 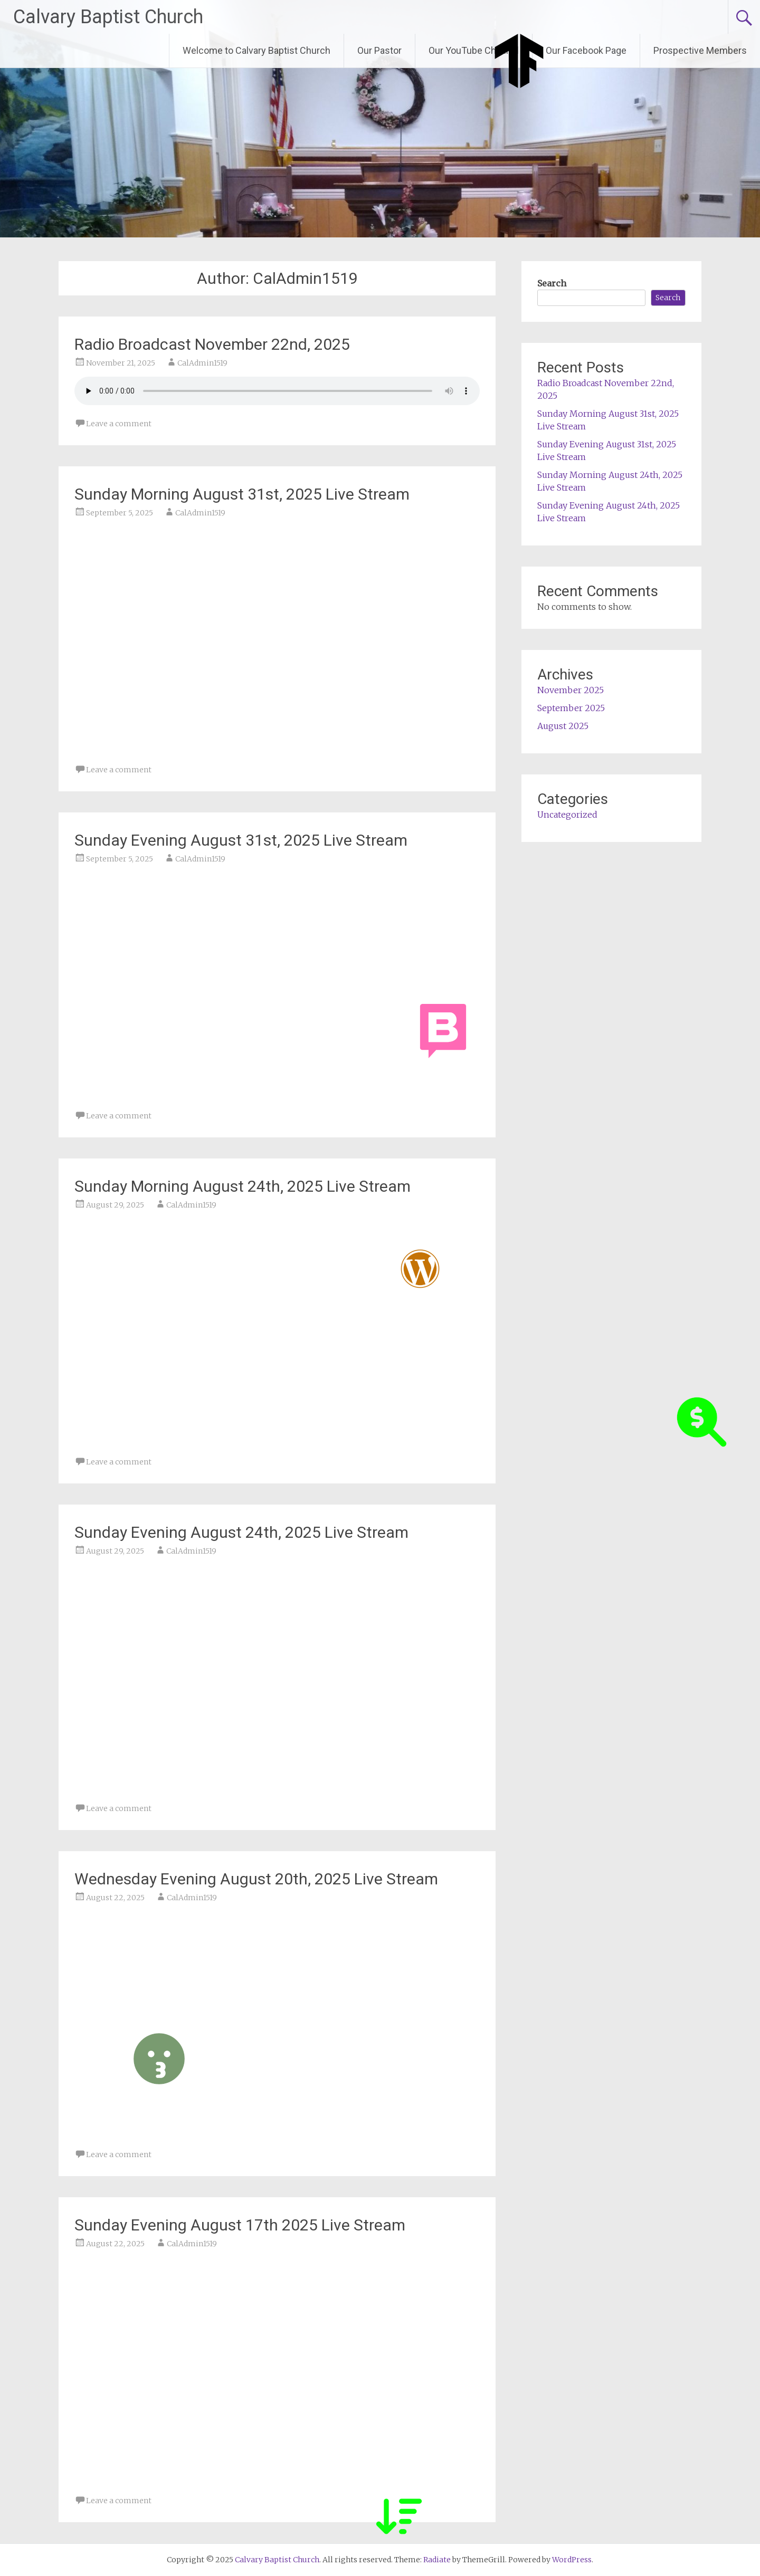 I want to click on wordpress logo, so click(x=420, y=1269).